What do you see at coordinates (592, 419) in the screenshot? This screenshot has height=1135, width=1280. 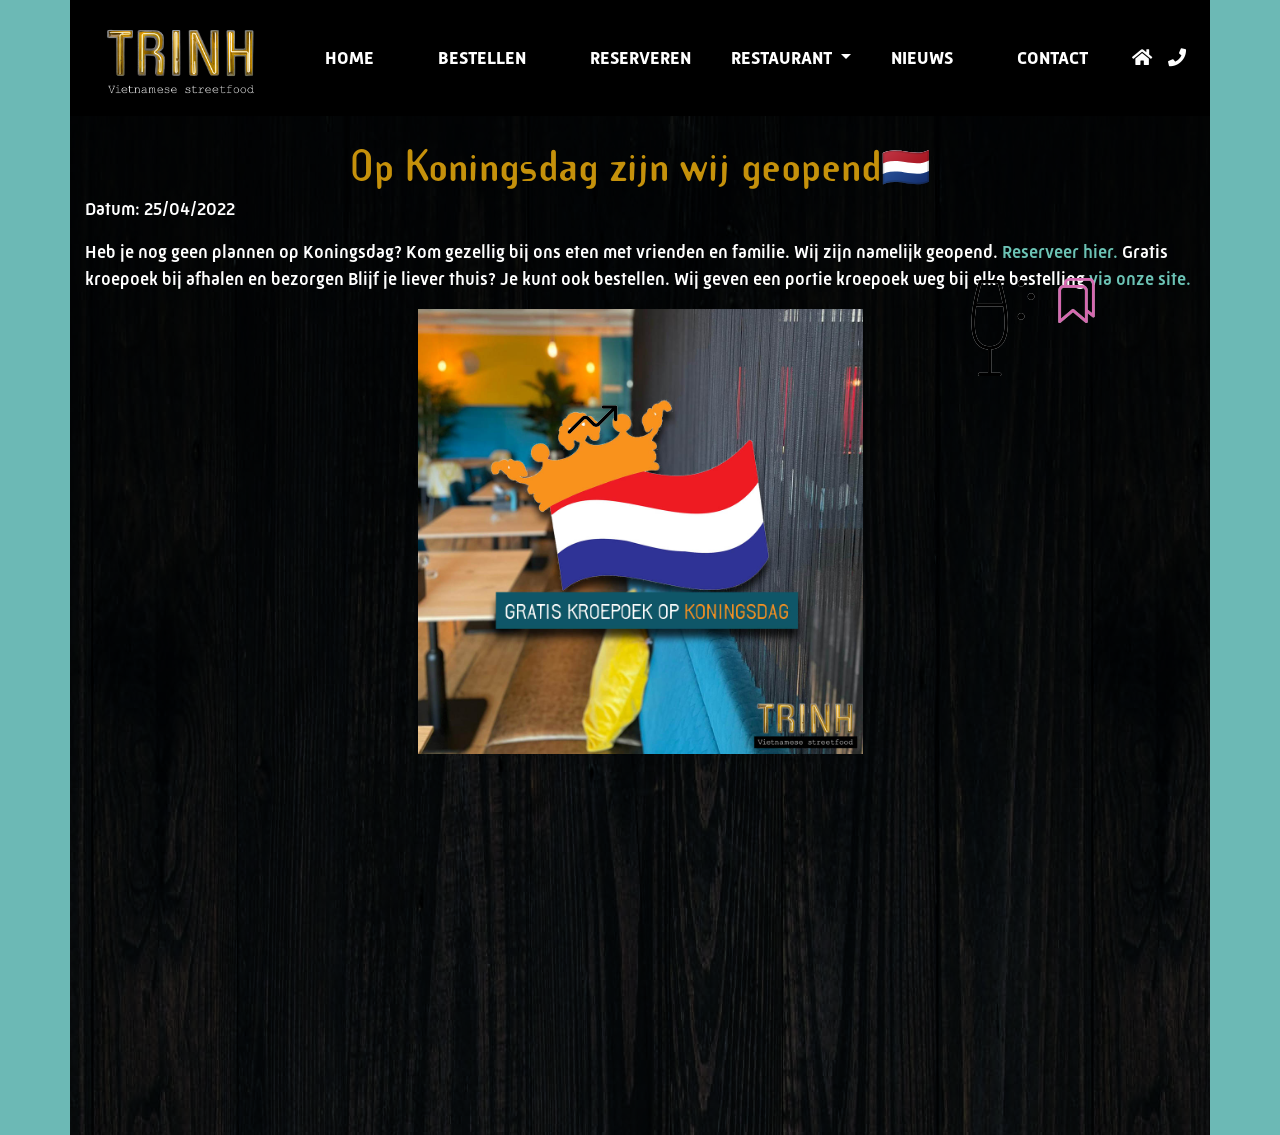 I see `view trending or popular content` at bounding box center [592, 419].